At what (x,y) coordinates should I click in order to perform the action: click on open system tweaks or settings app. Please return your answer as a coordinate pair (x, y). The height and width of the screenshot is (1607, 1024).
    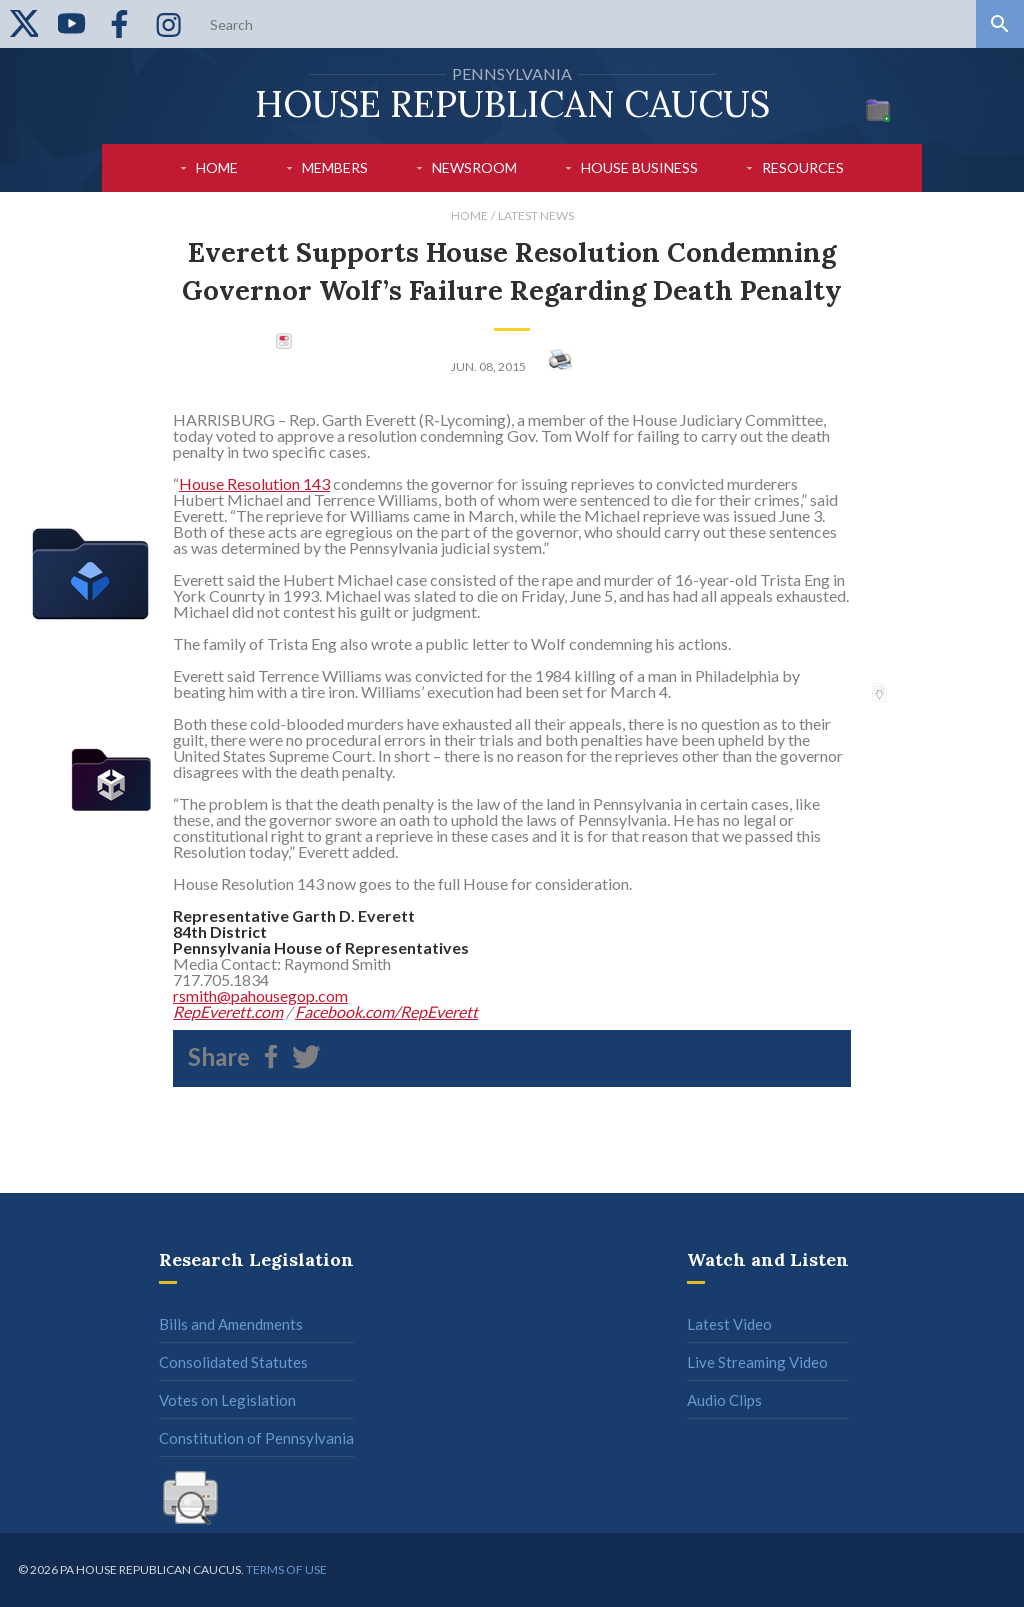
    Looking at the image, I should click on (284, 341).